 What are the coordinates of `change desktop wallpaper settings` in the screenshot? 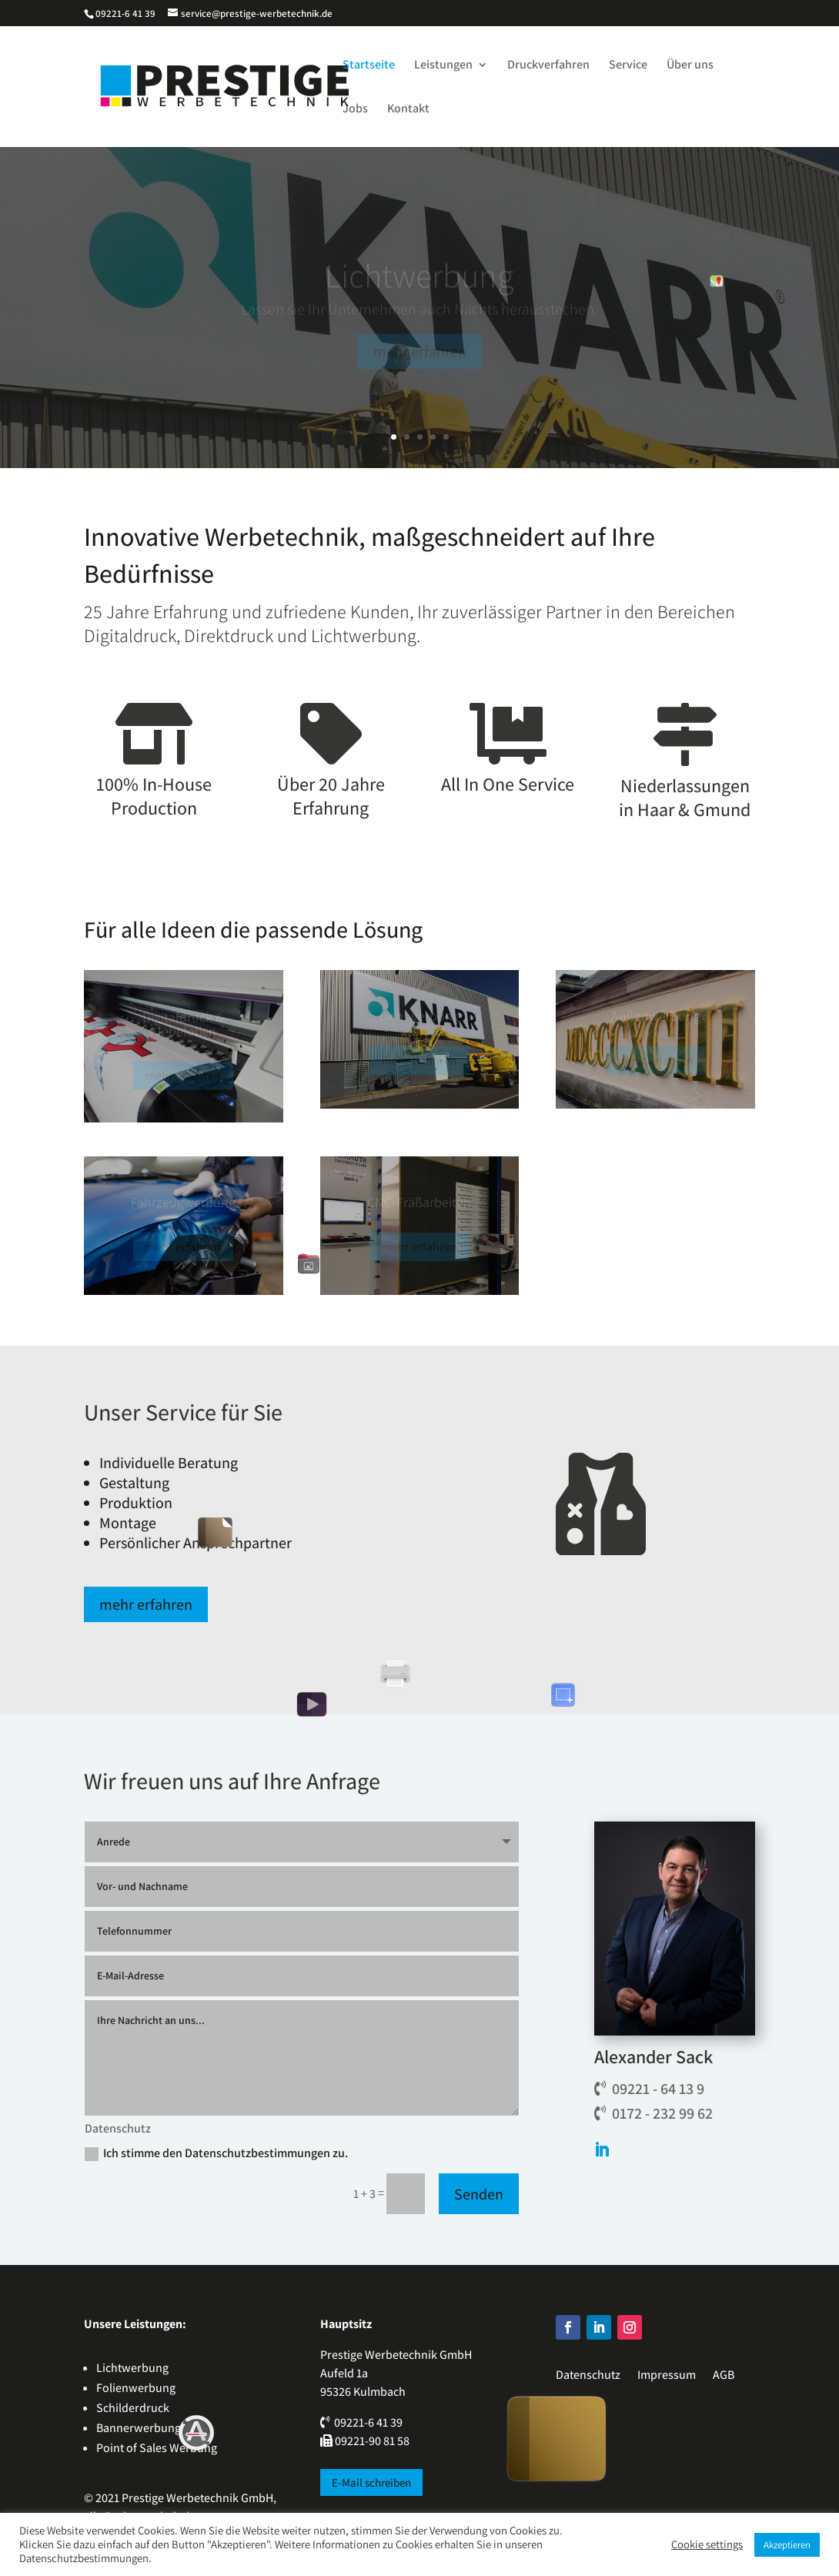 It's located at (215, 1531).